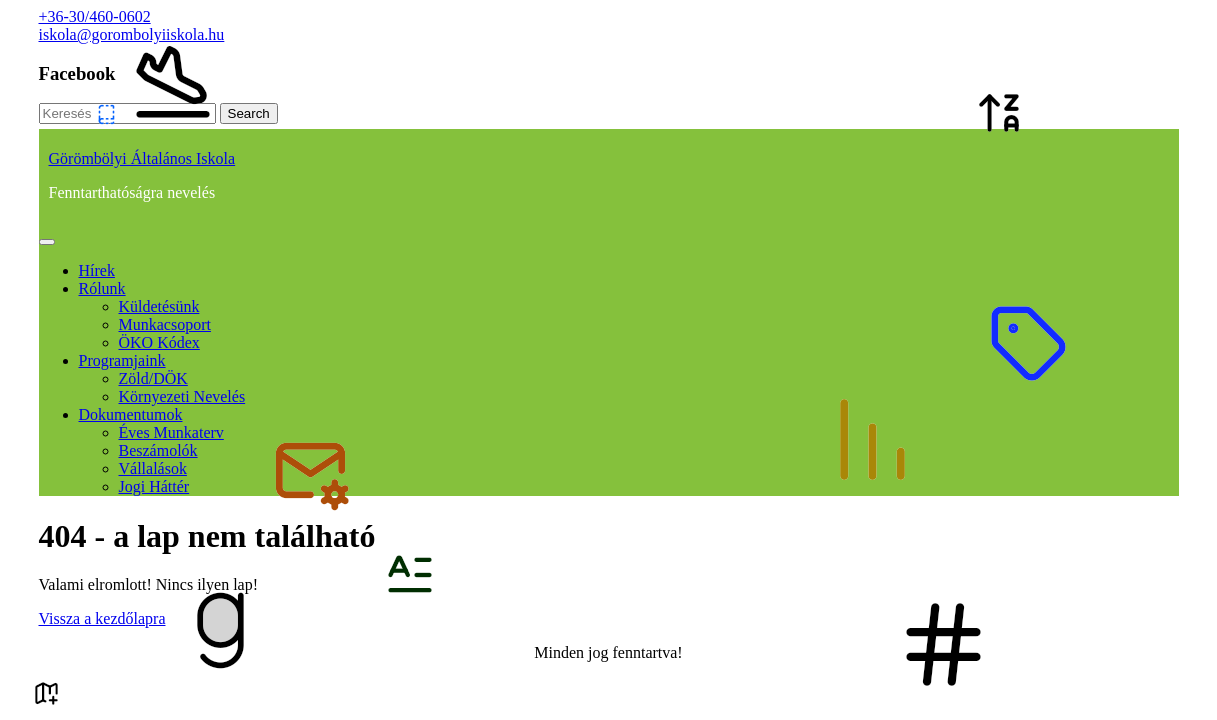 Image resolution: width=1217 pixels, height=720 pixels. Describe the element at coordinates (220, 630) in the screenshot. I see `open Goodreads app or website` at that location.